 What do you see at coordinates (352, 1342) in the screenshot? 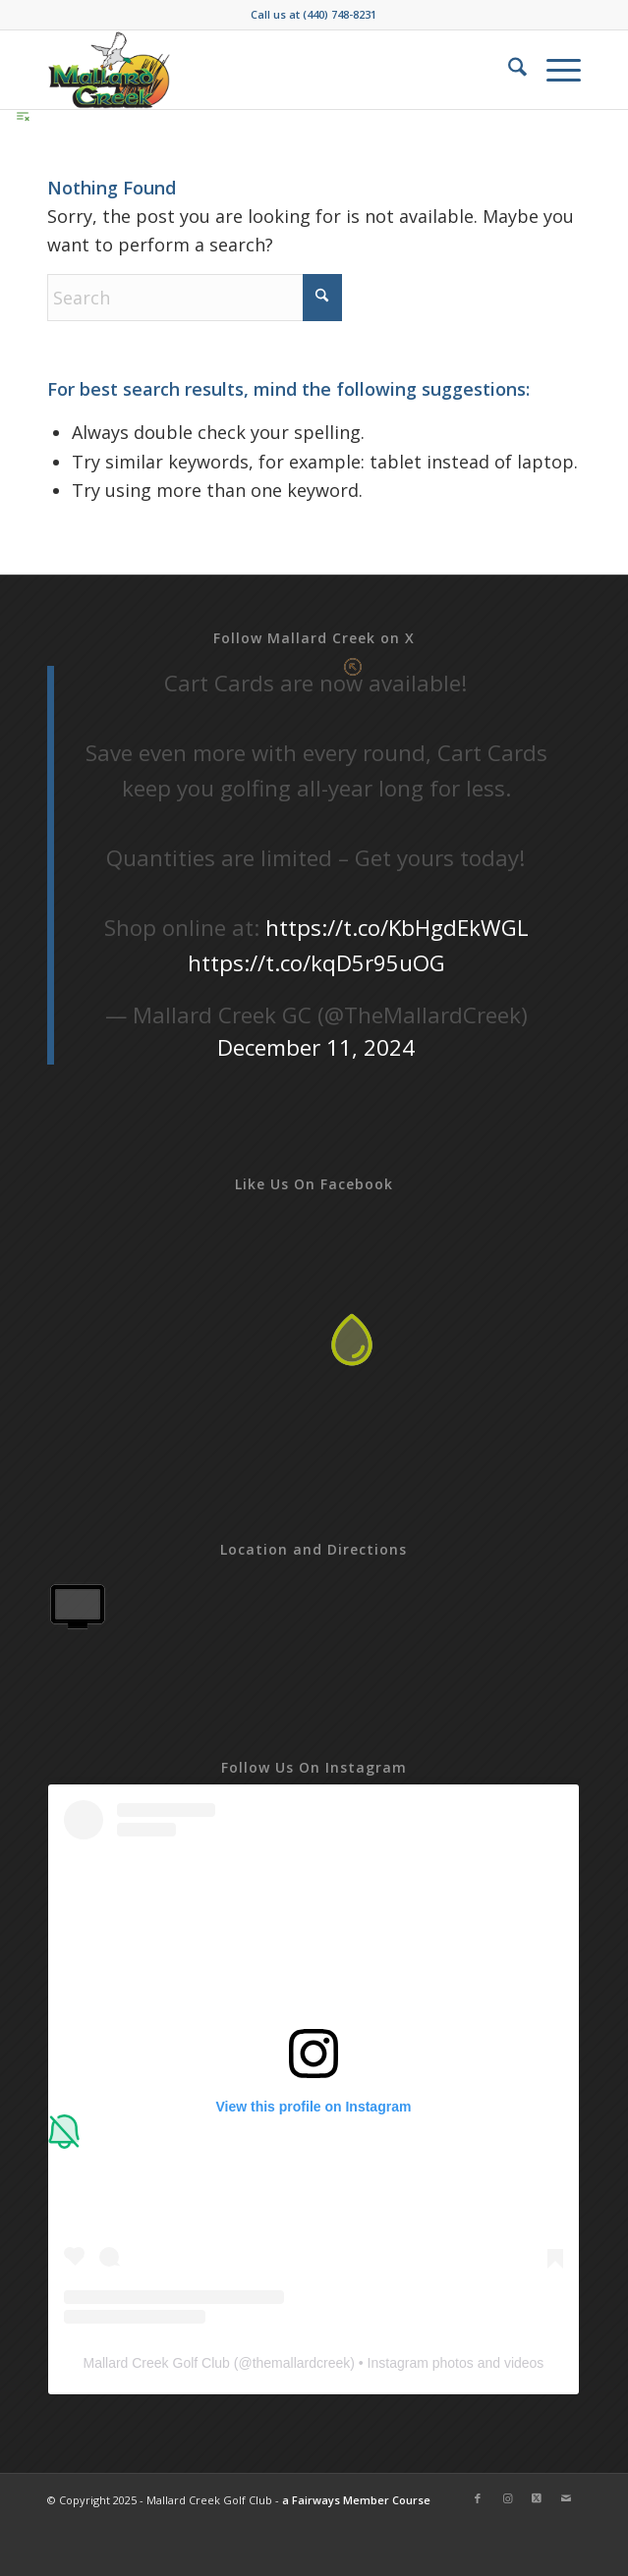
I see `adjust humidity or water settings` at bounding box center [352, 1342].